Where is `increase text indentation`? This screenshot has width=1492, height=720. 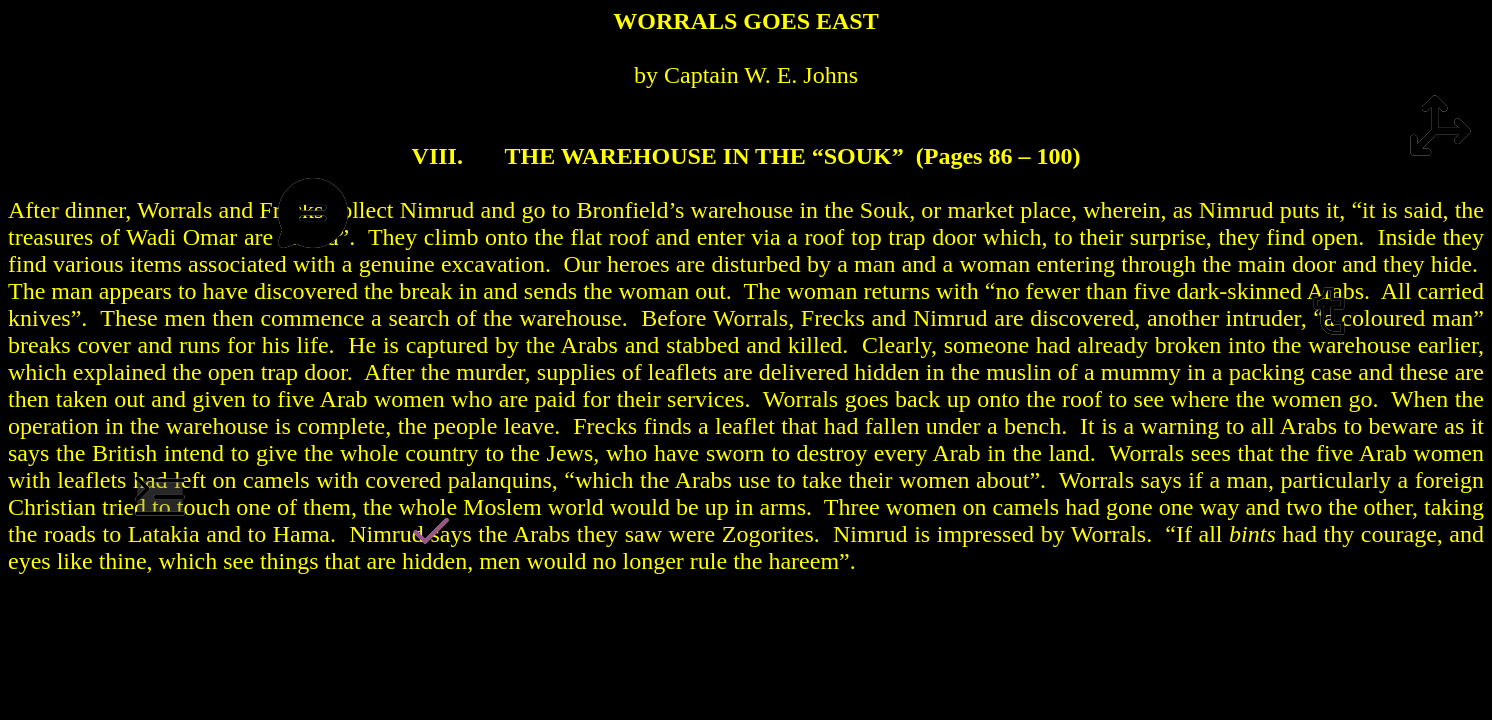 increase text indentation is located at coordinates (160, 497).